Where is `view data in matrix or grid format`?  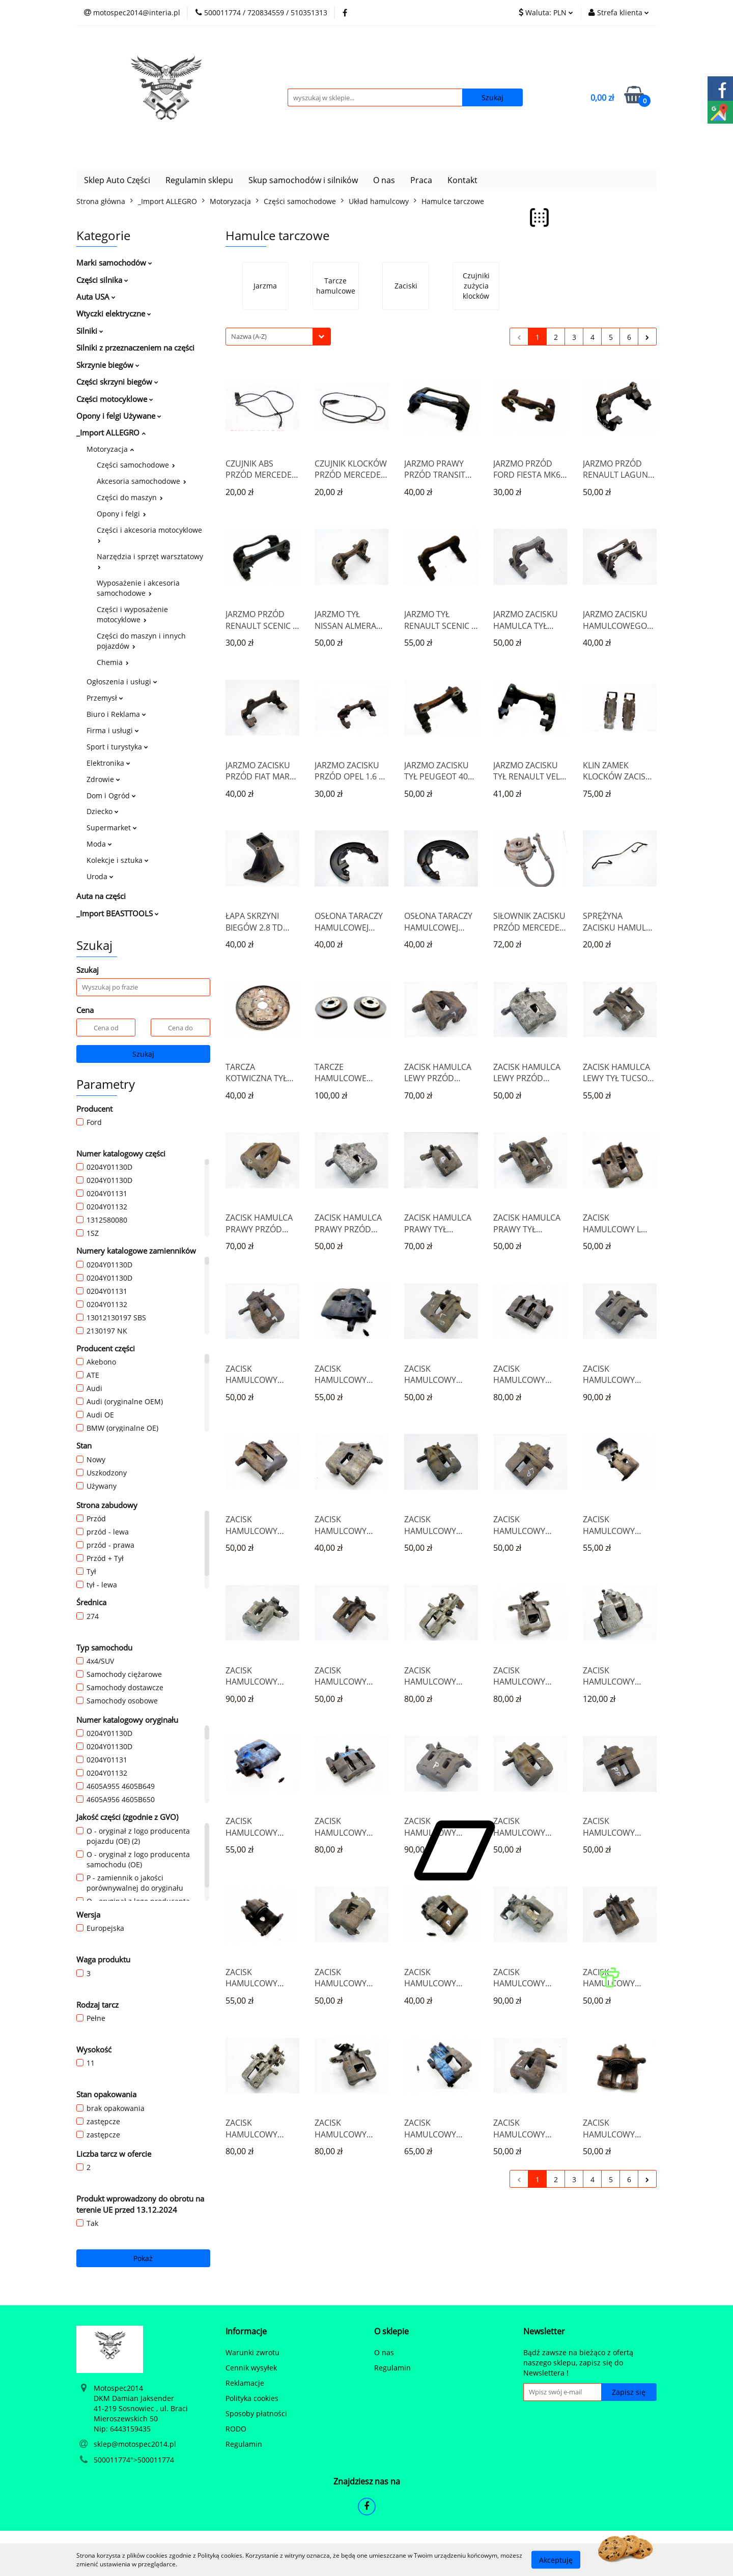
view data in matrix or grid format is located at coordinates (539, 217).